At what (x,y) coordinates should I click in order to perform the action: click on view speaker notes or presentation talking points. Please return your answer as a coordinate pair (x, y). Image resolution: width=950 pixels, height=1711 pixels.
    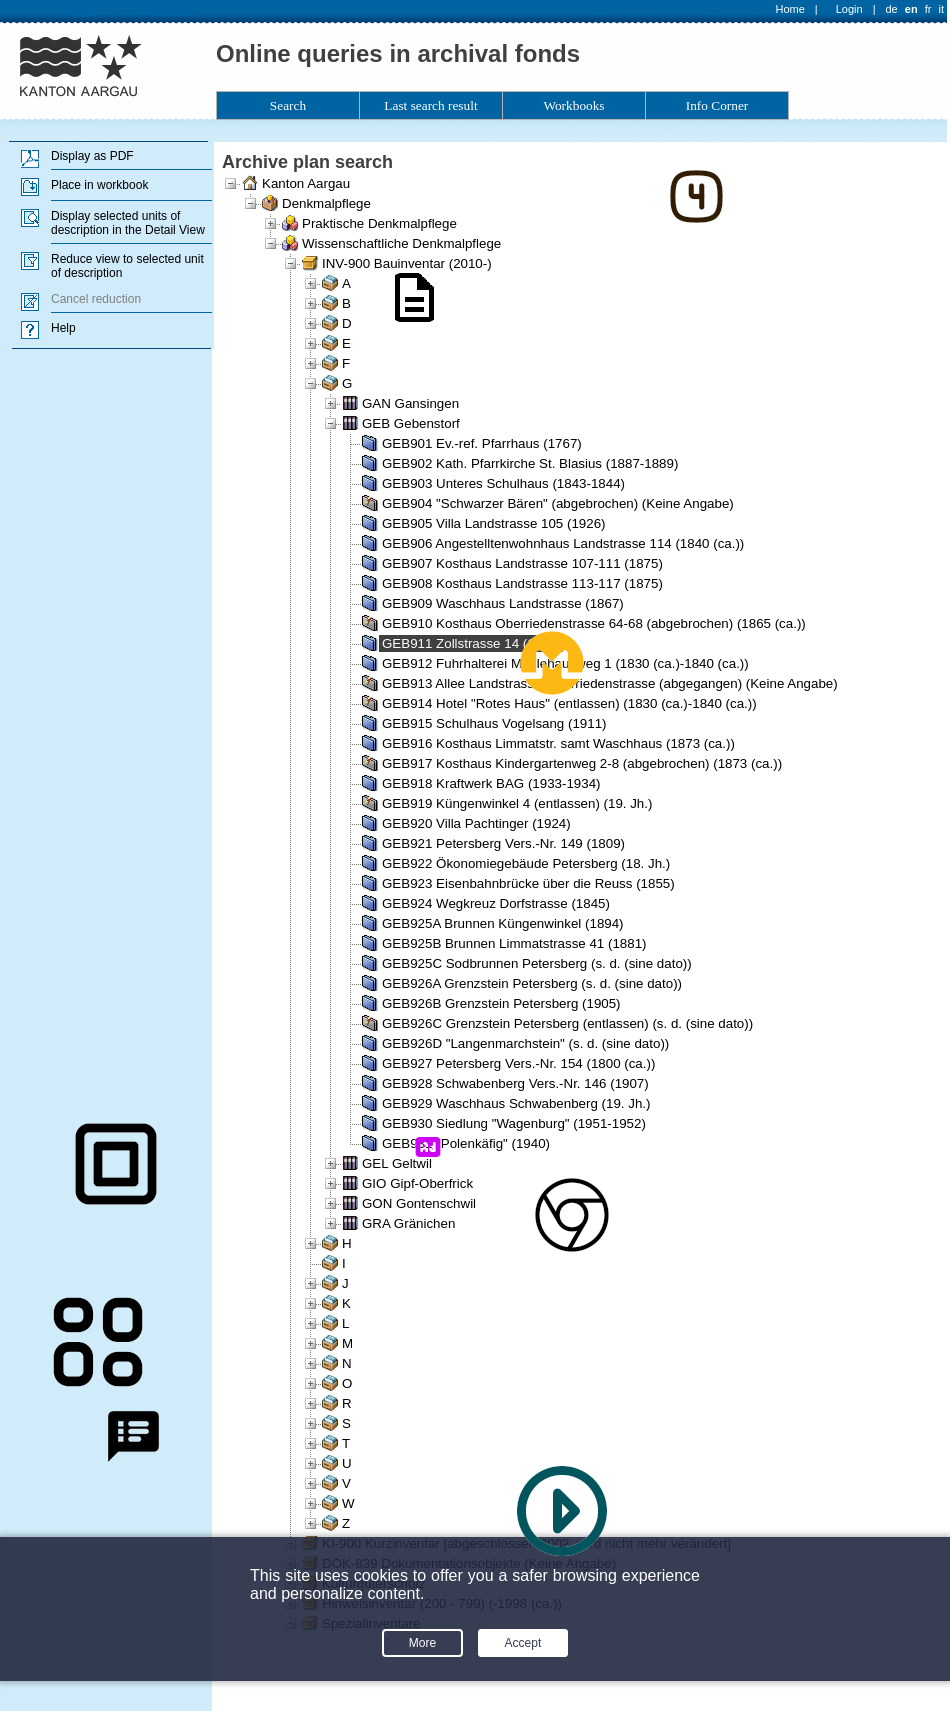
    Looking at the image, I should click on (133, 1436).